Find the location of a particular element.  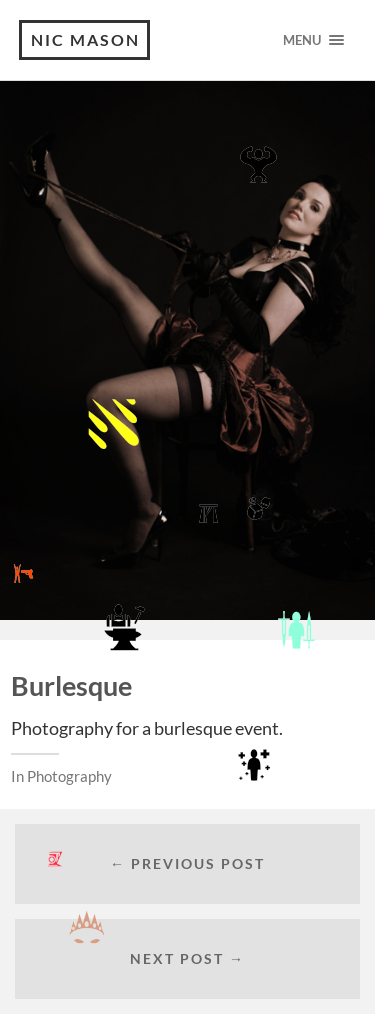

indicates heavy rain weather condition is located at coordinates (114, 424).